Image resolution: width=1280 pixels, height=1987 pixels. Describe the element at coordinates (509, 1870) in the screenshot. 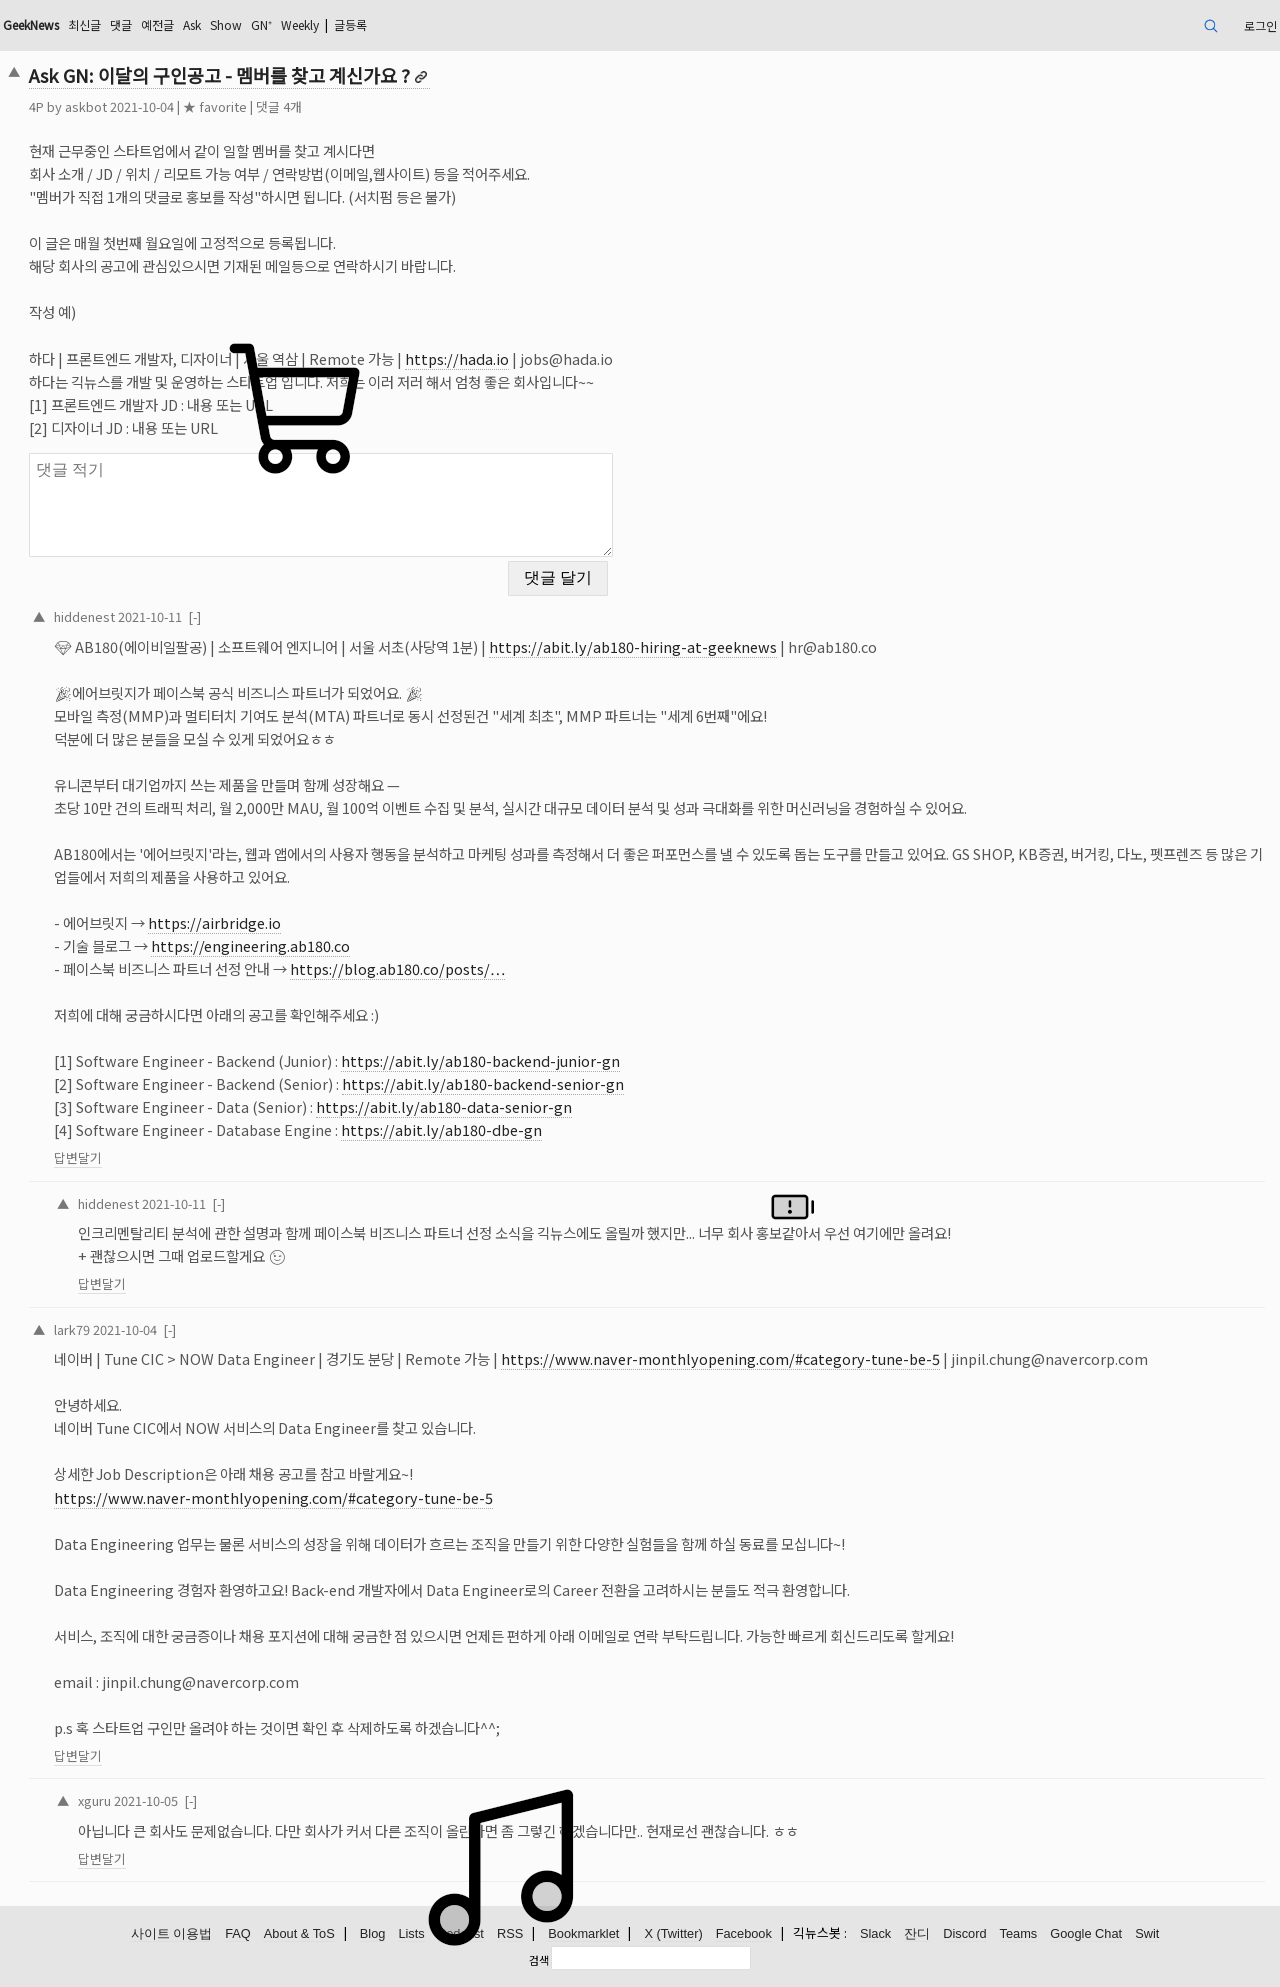

I see `access music library or audio files` at that location.